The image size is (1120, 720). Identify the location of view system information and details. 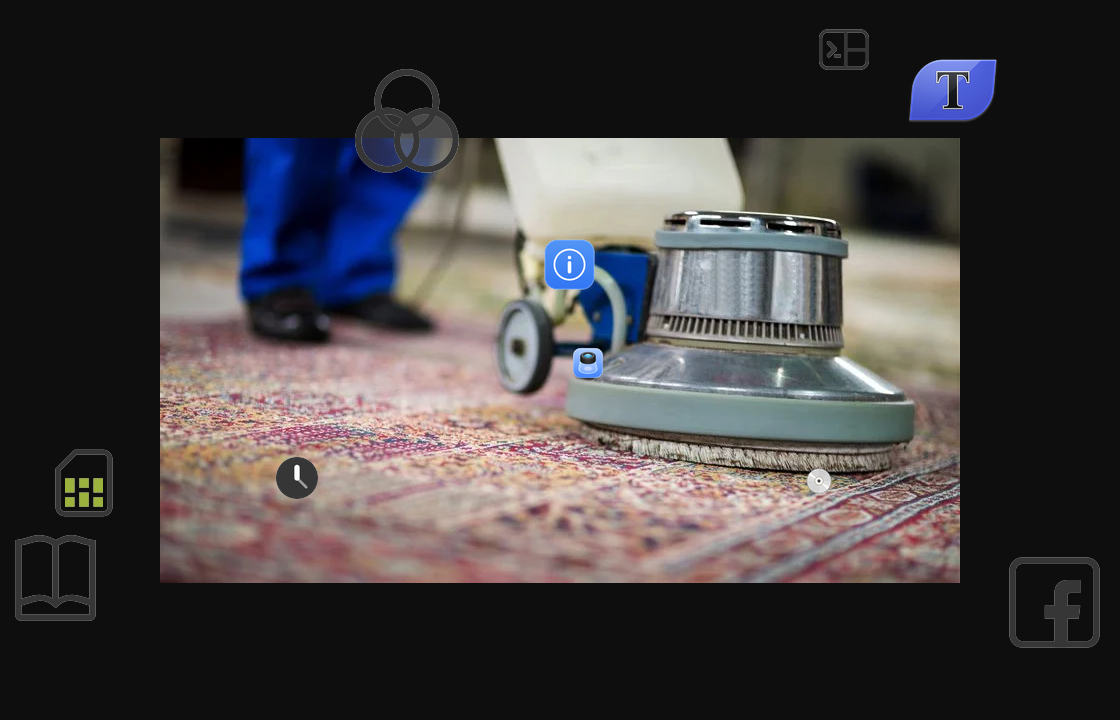
(569, 265).